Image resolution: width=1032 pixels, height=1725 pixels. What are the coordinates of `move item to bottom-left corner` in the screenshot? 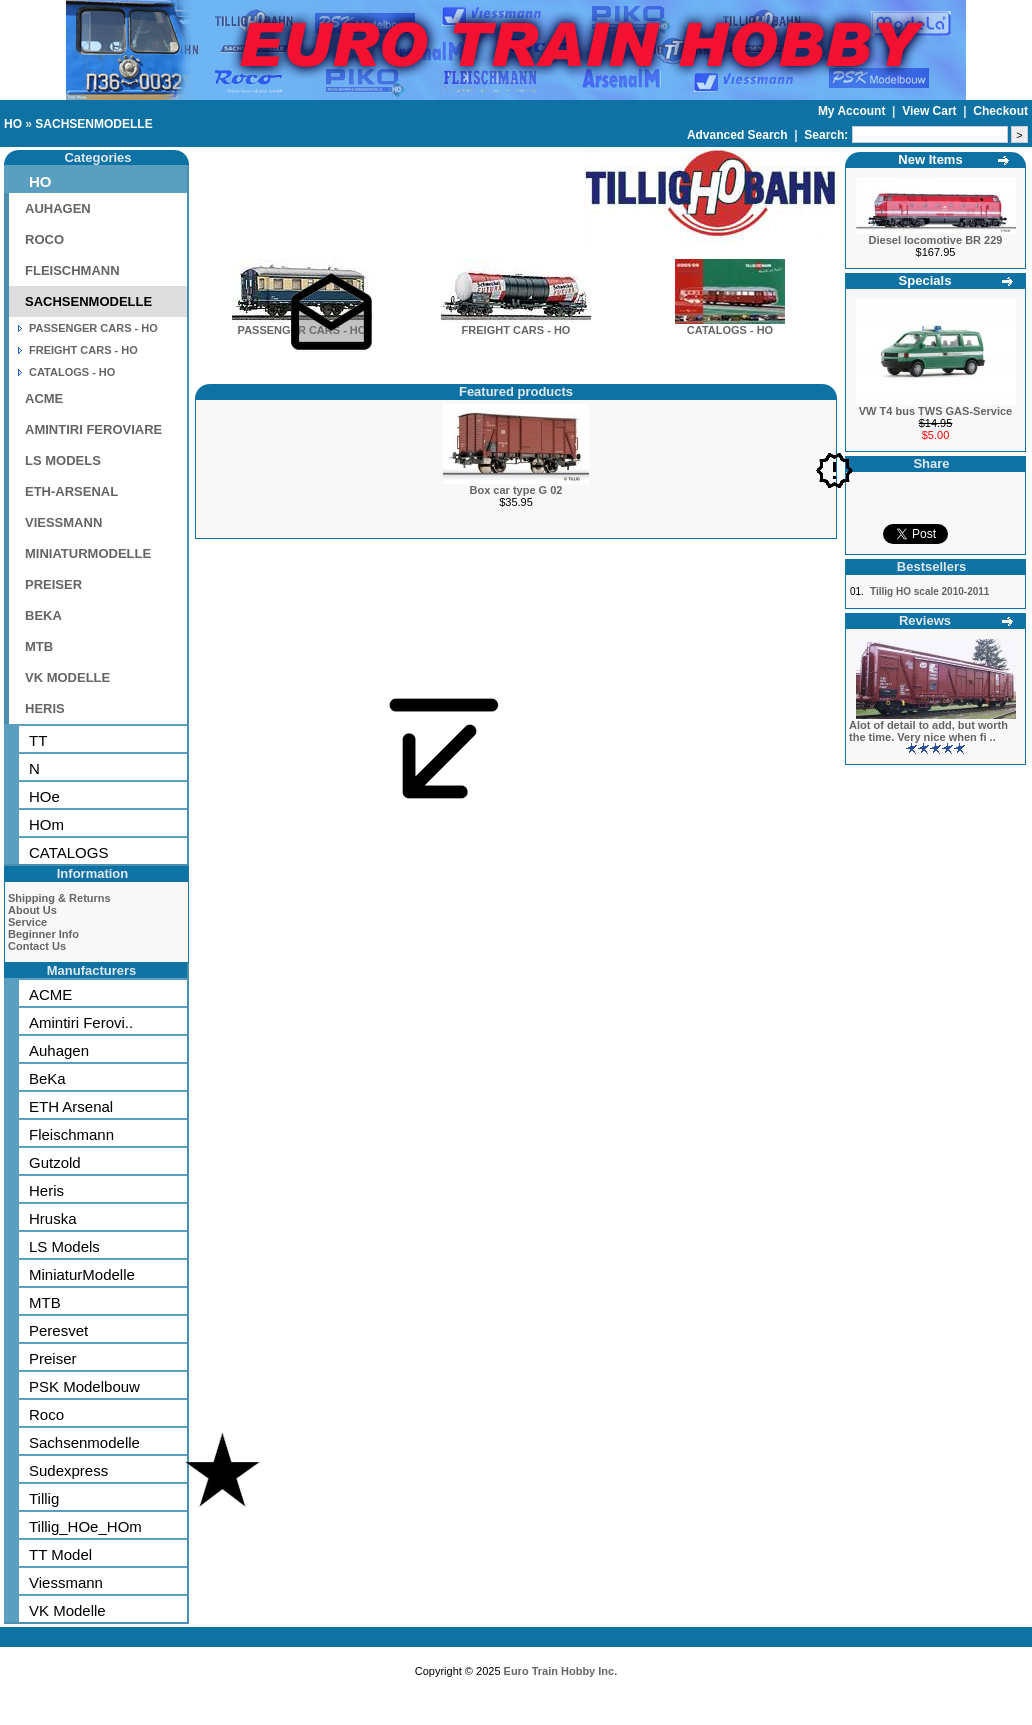 It's located at (439, 748).